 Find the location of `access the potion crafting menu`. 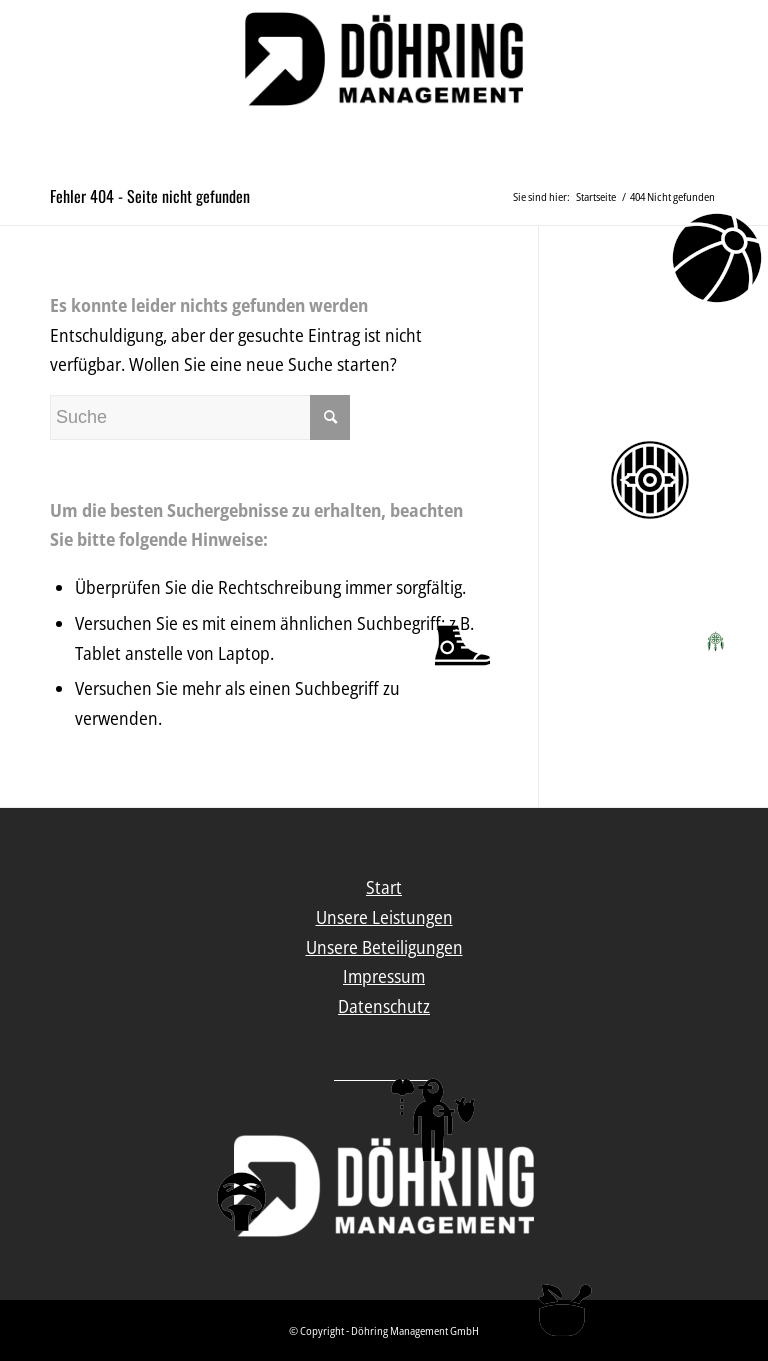

access the potion crafting menu is located at coordinates (565, 1310).